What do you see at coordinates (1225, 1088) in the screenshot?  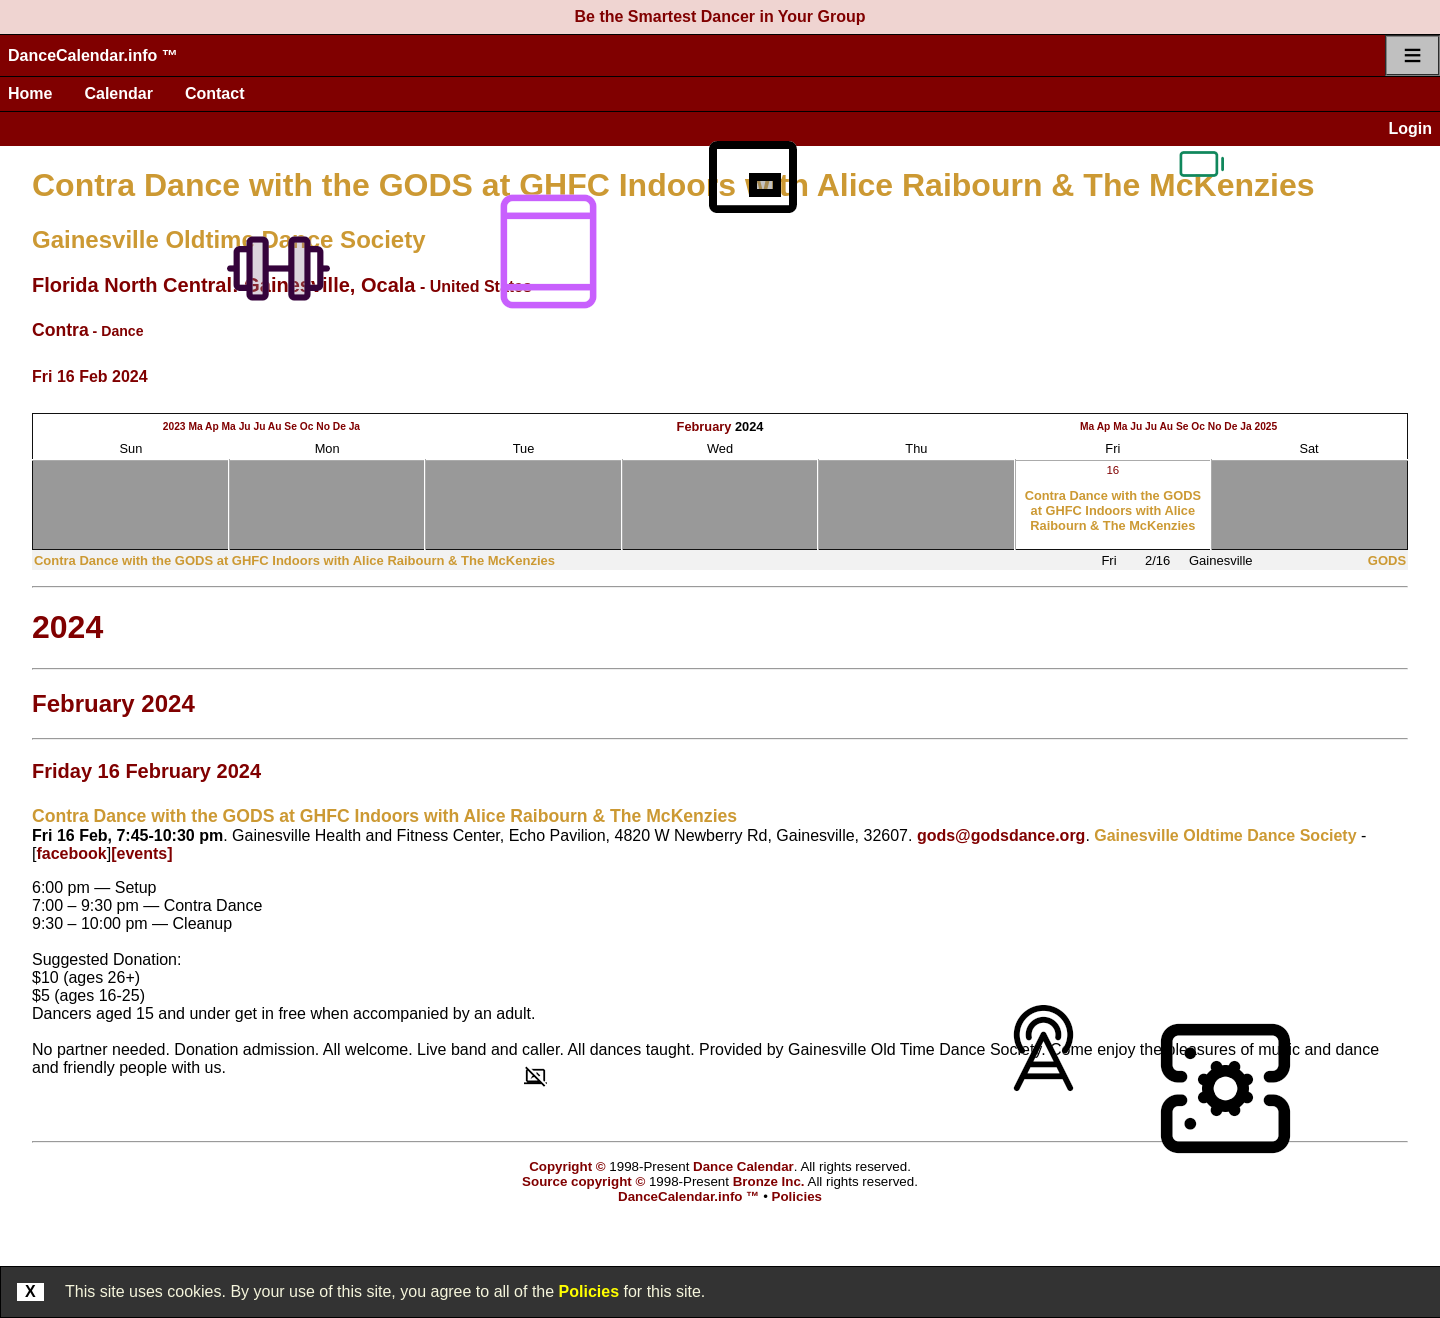 I see `access server configuration settings` at bounding box center [1225, 1088].